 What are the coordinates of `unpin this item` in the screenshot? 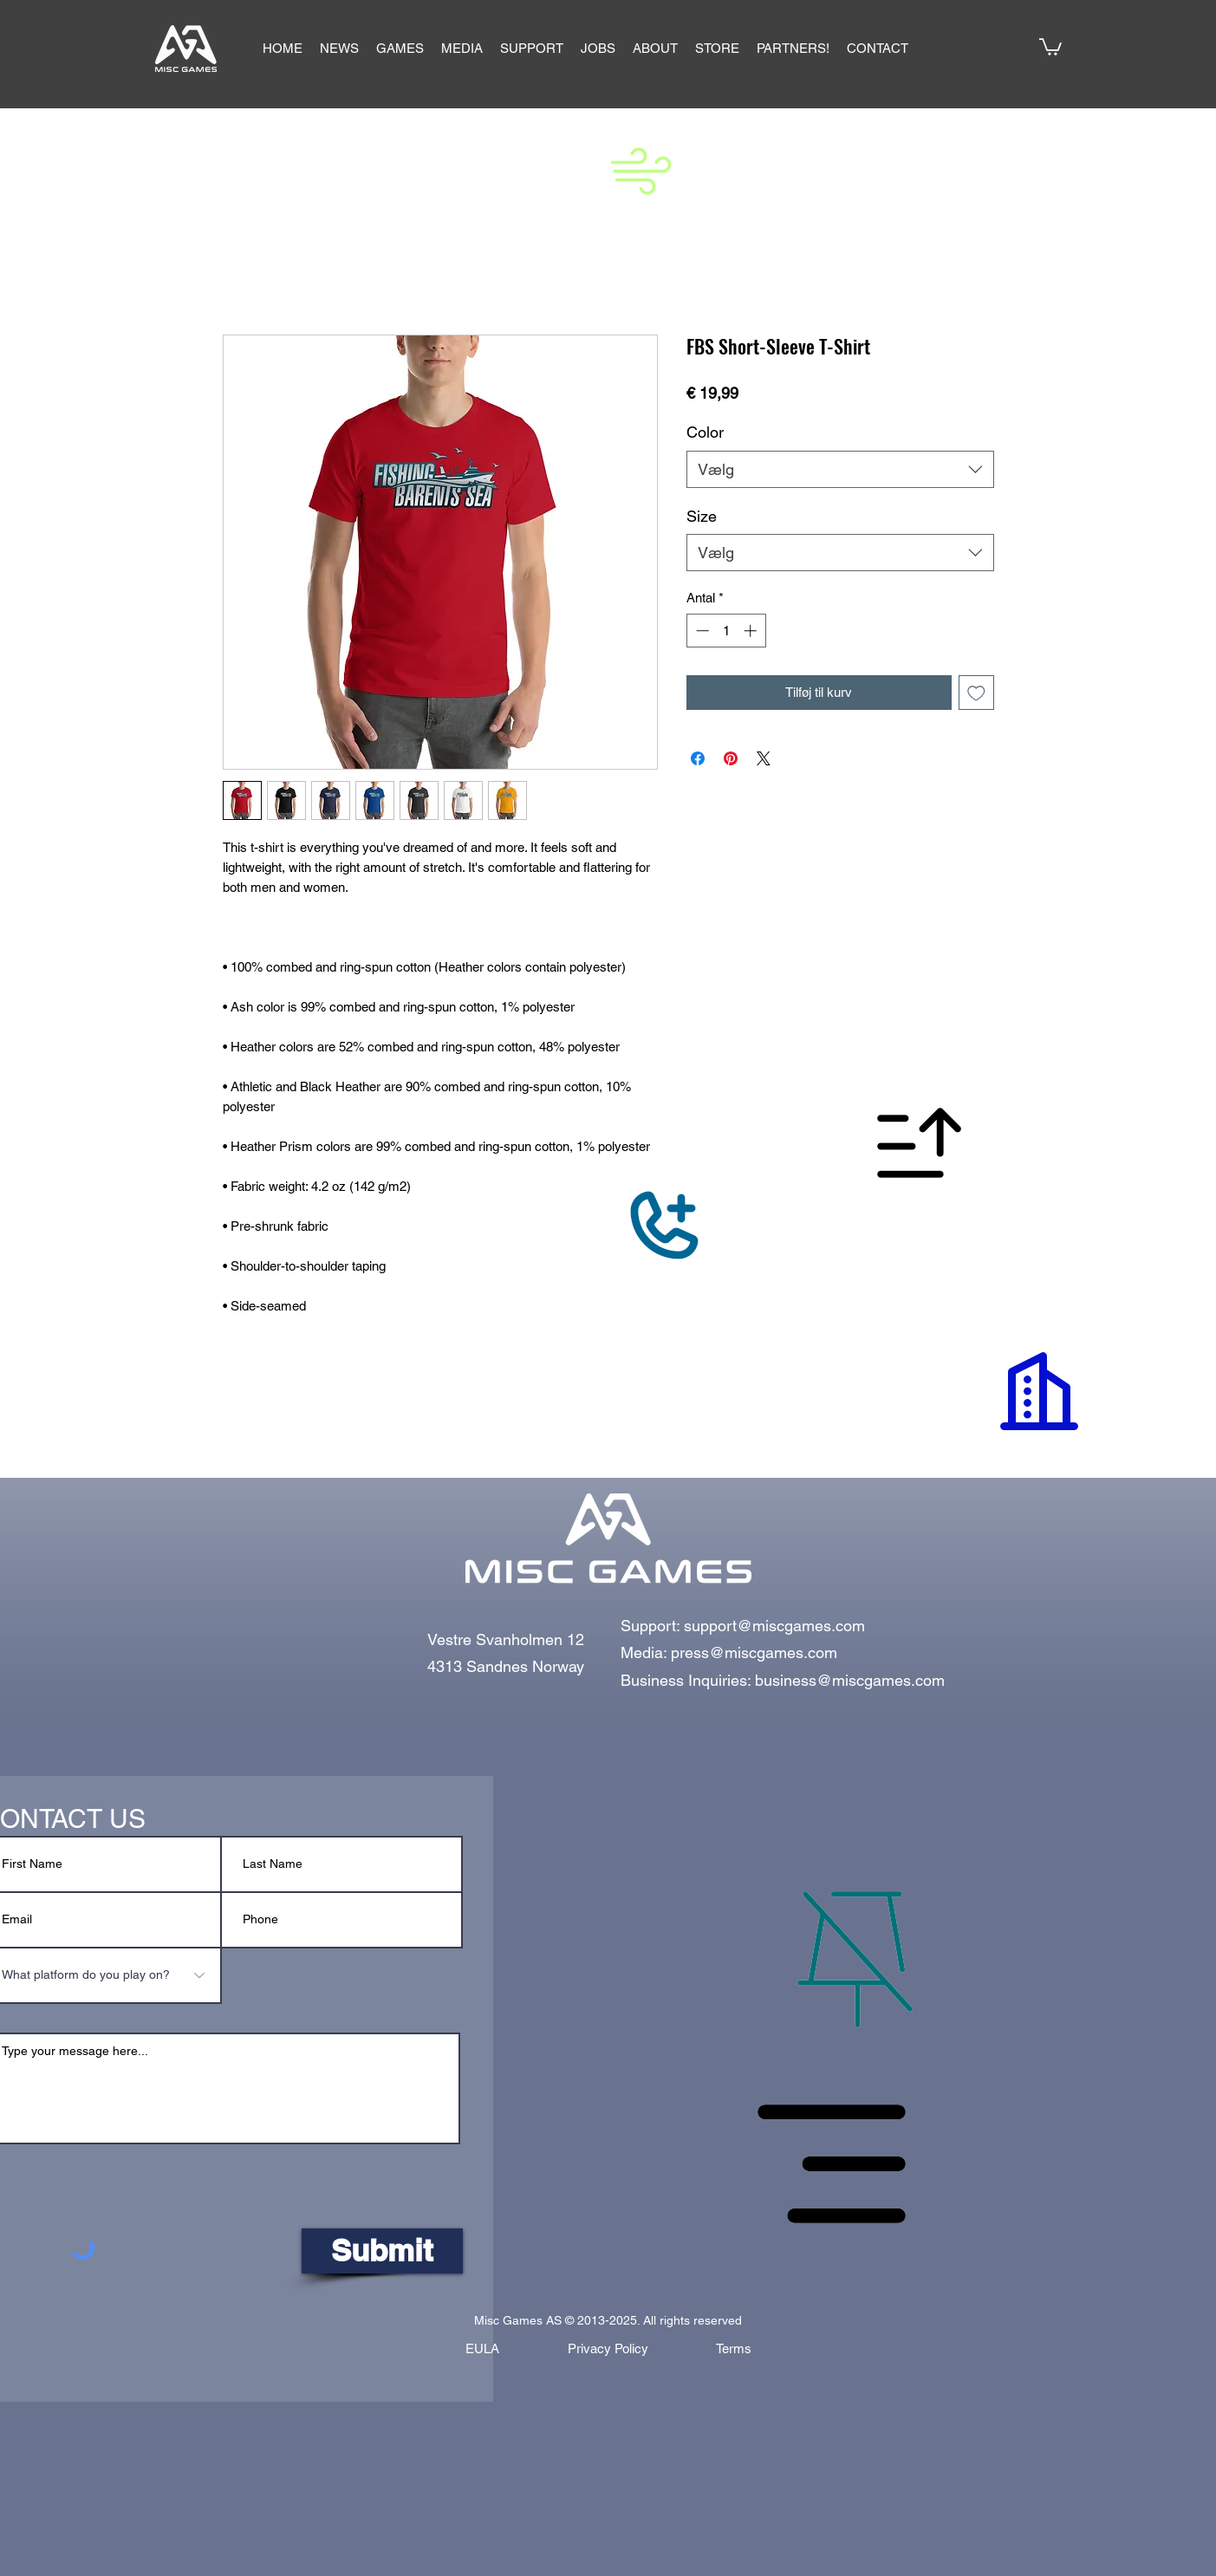 It's located at (857, 1951).